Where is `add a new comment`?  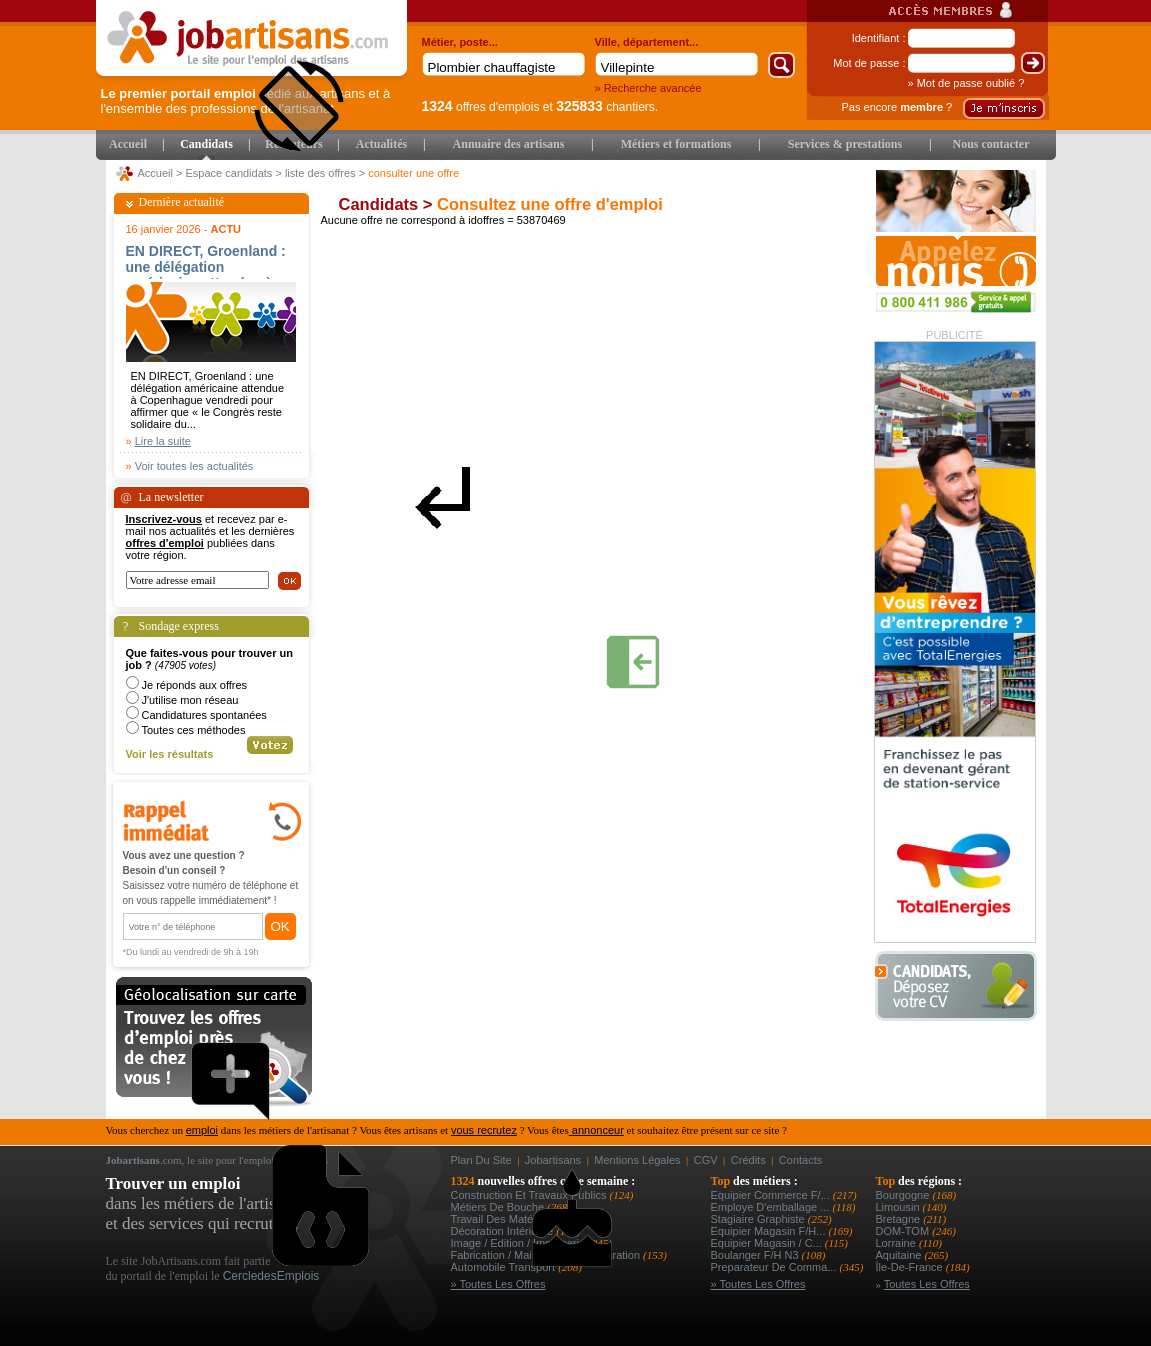 add a new comment is located at coordinates (230, 1081).